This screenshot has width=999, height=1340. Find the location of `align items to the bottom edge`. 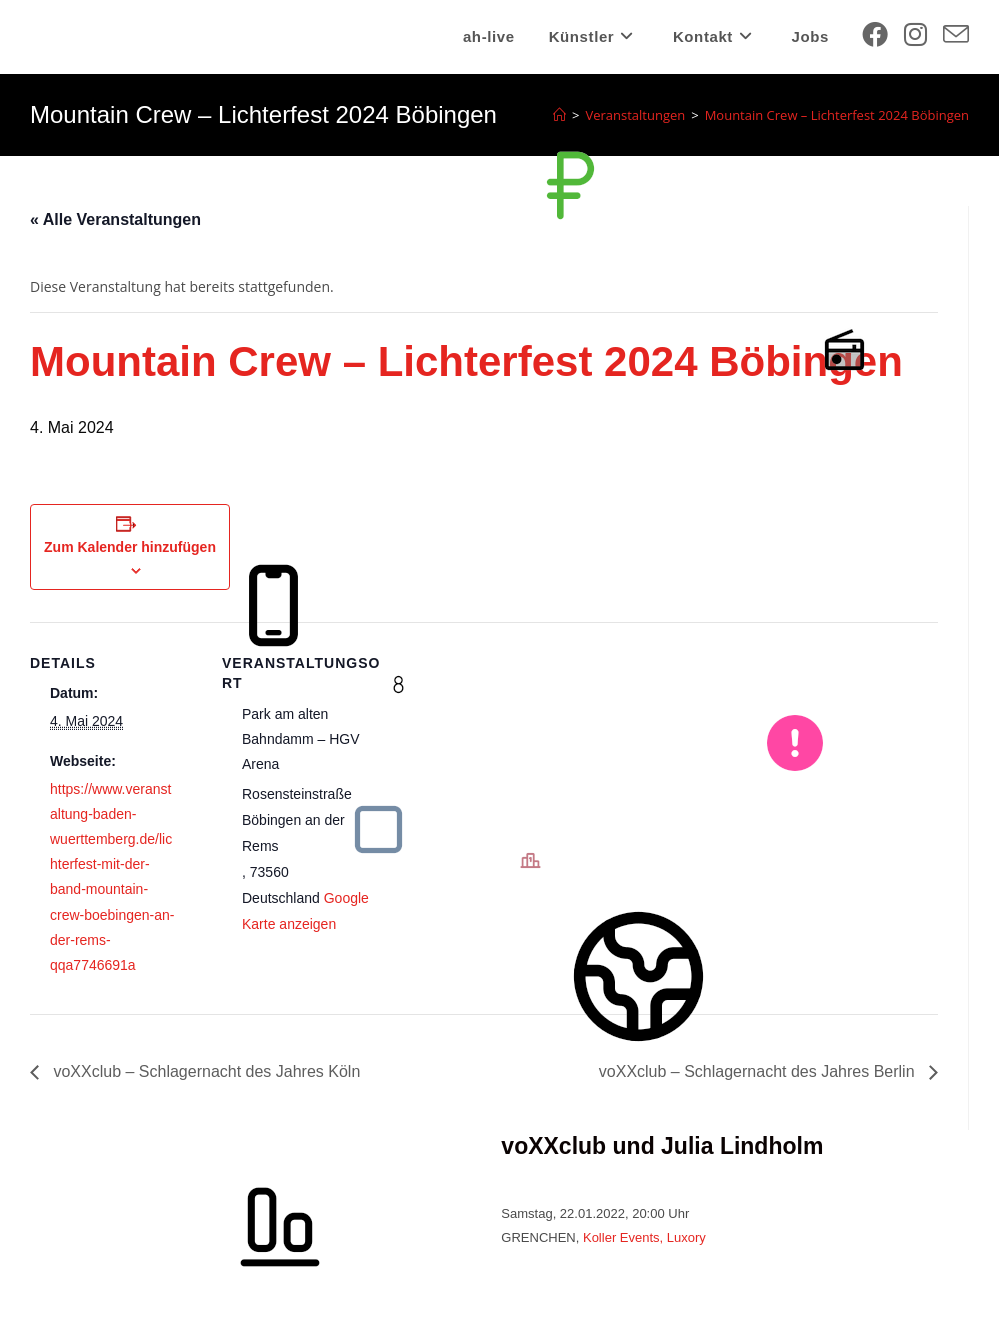

align items to the bottom edge is located at coordinates (280, 1227).